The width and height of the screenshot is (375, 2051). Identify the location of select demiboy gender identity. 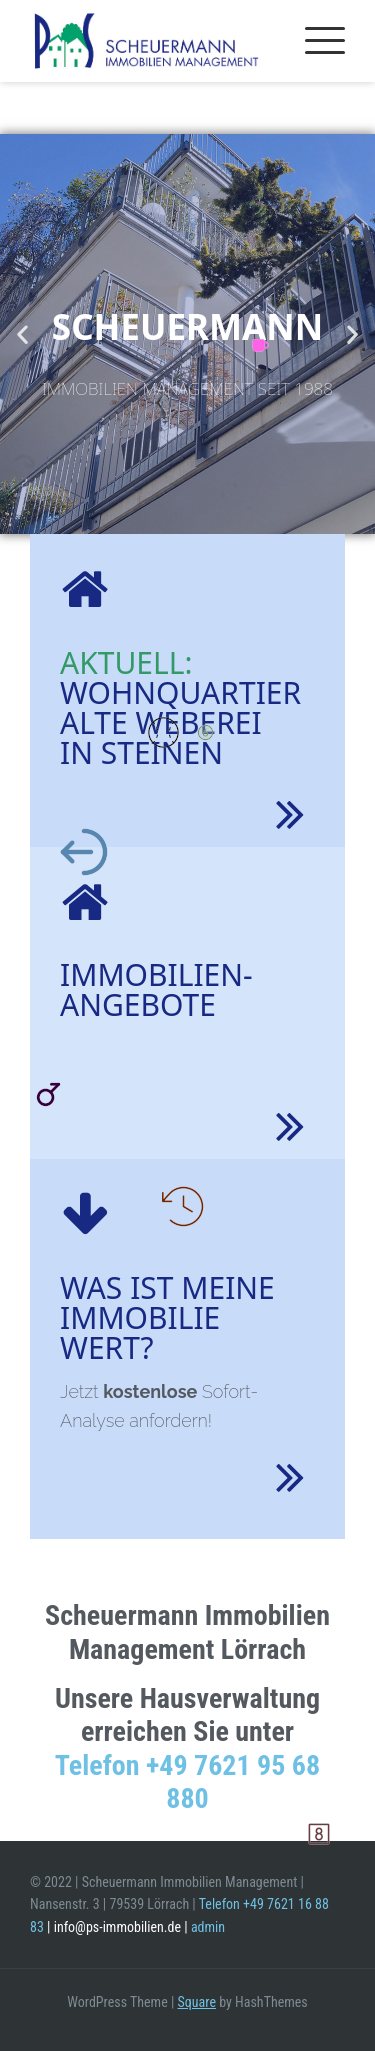
(48, 1094).